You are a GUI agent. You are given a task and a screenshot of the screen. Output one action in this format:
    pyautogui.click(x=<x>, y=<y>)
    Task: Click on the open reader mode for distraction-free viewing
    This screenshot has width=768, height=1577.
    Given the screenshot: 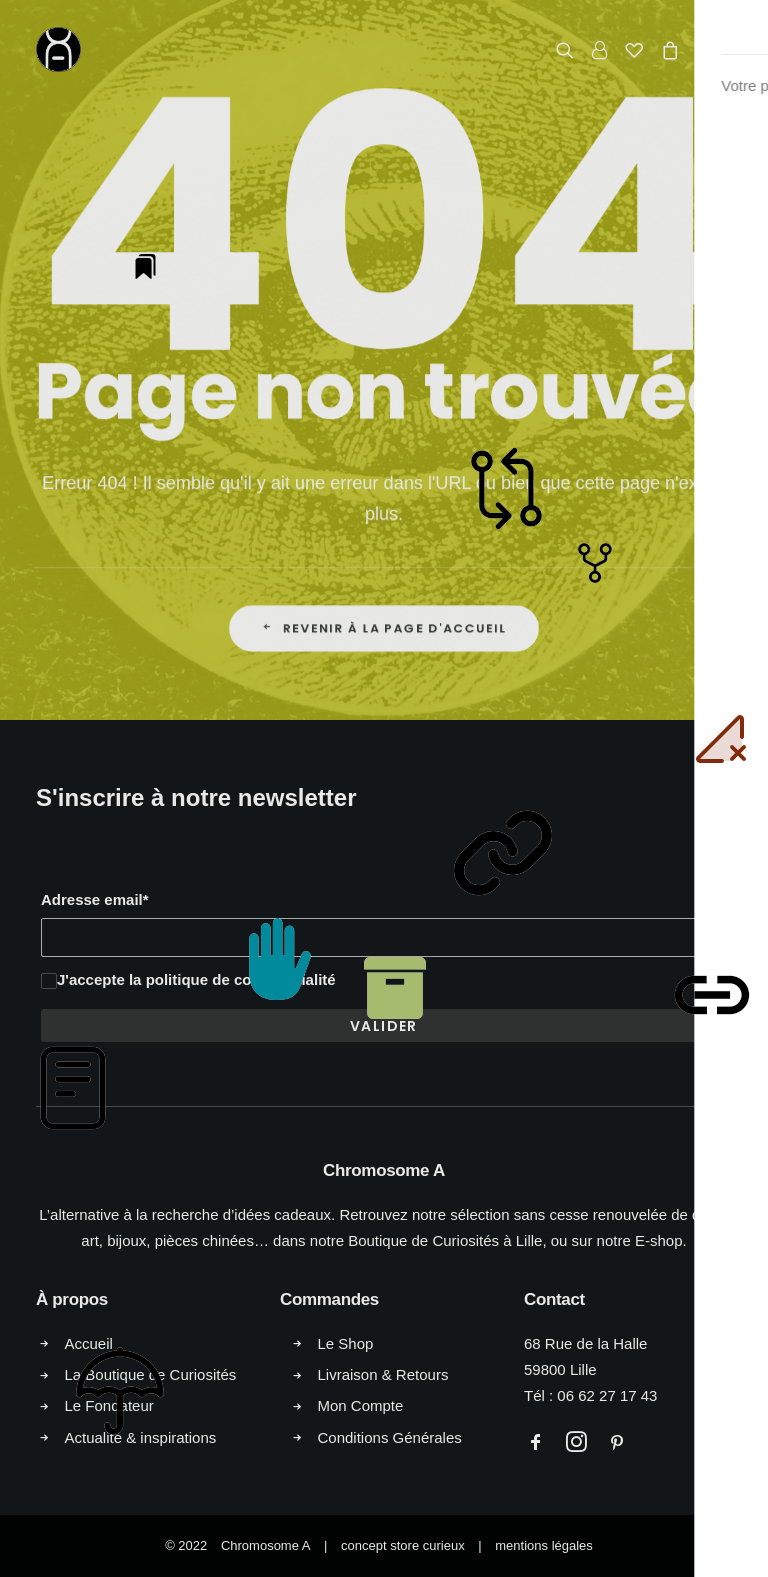 What is the action you would take?
    pyautogui.click(x=73, y=1088)
    